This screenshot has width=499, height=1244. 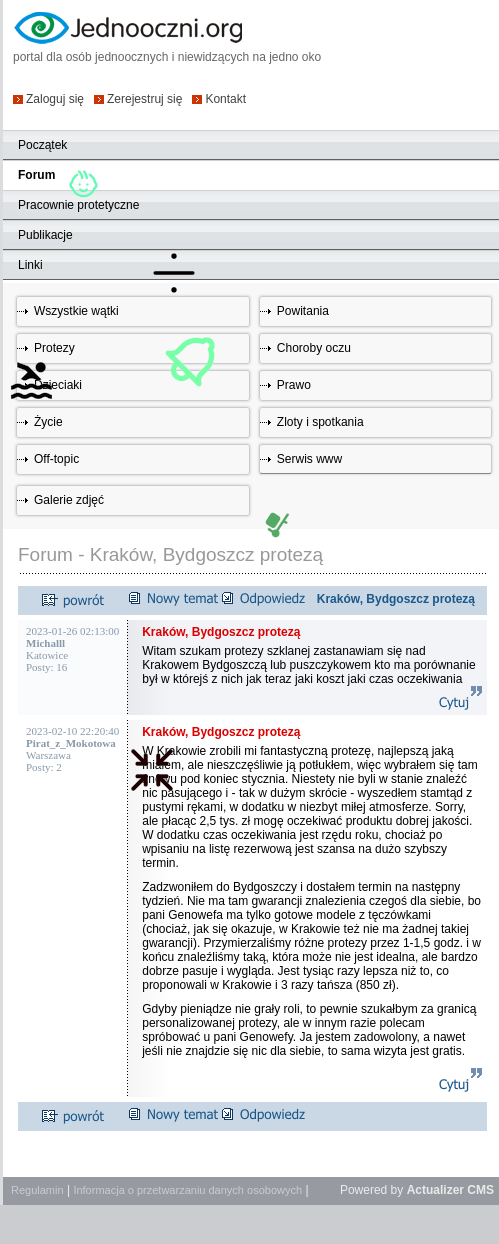 I want to click on minimize or collapse a window, so click(x=152, y=770).